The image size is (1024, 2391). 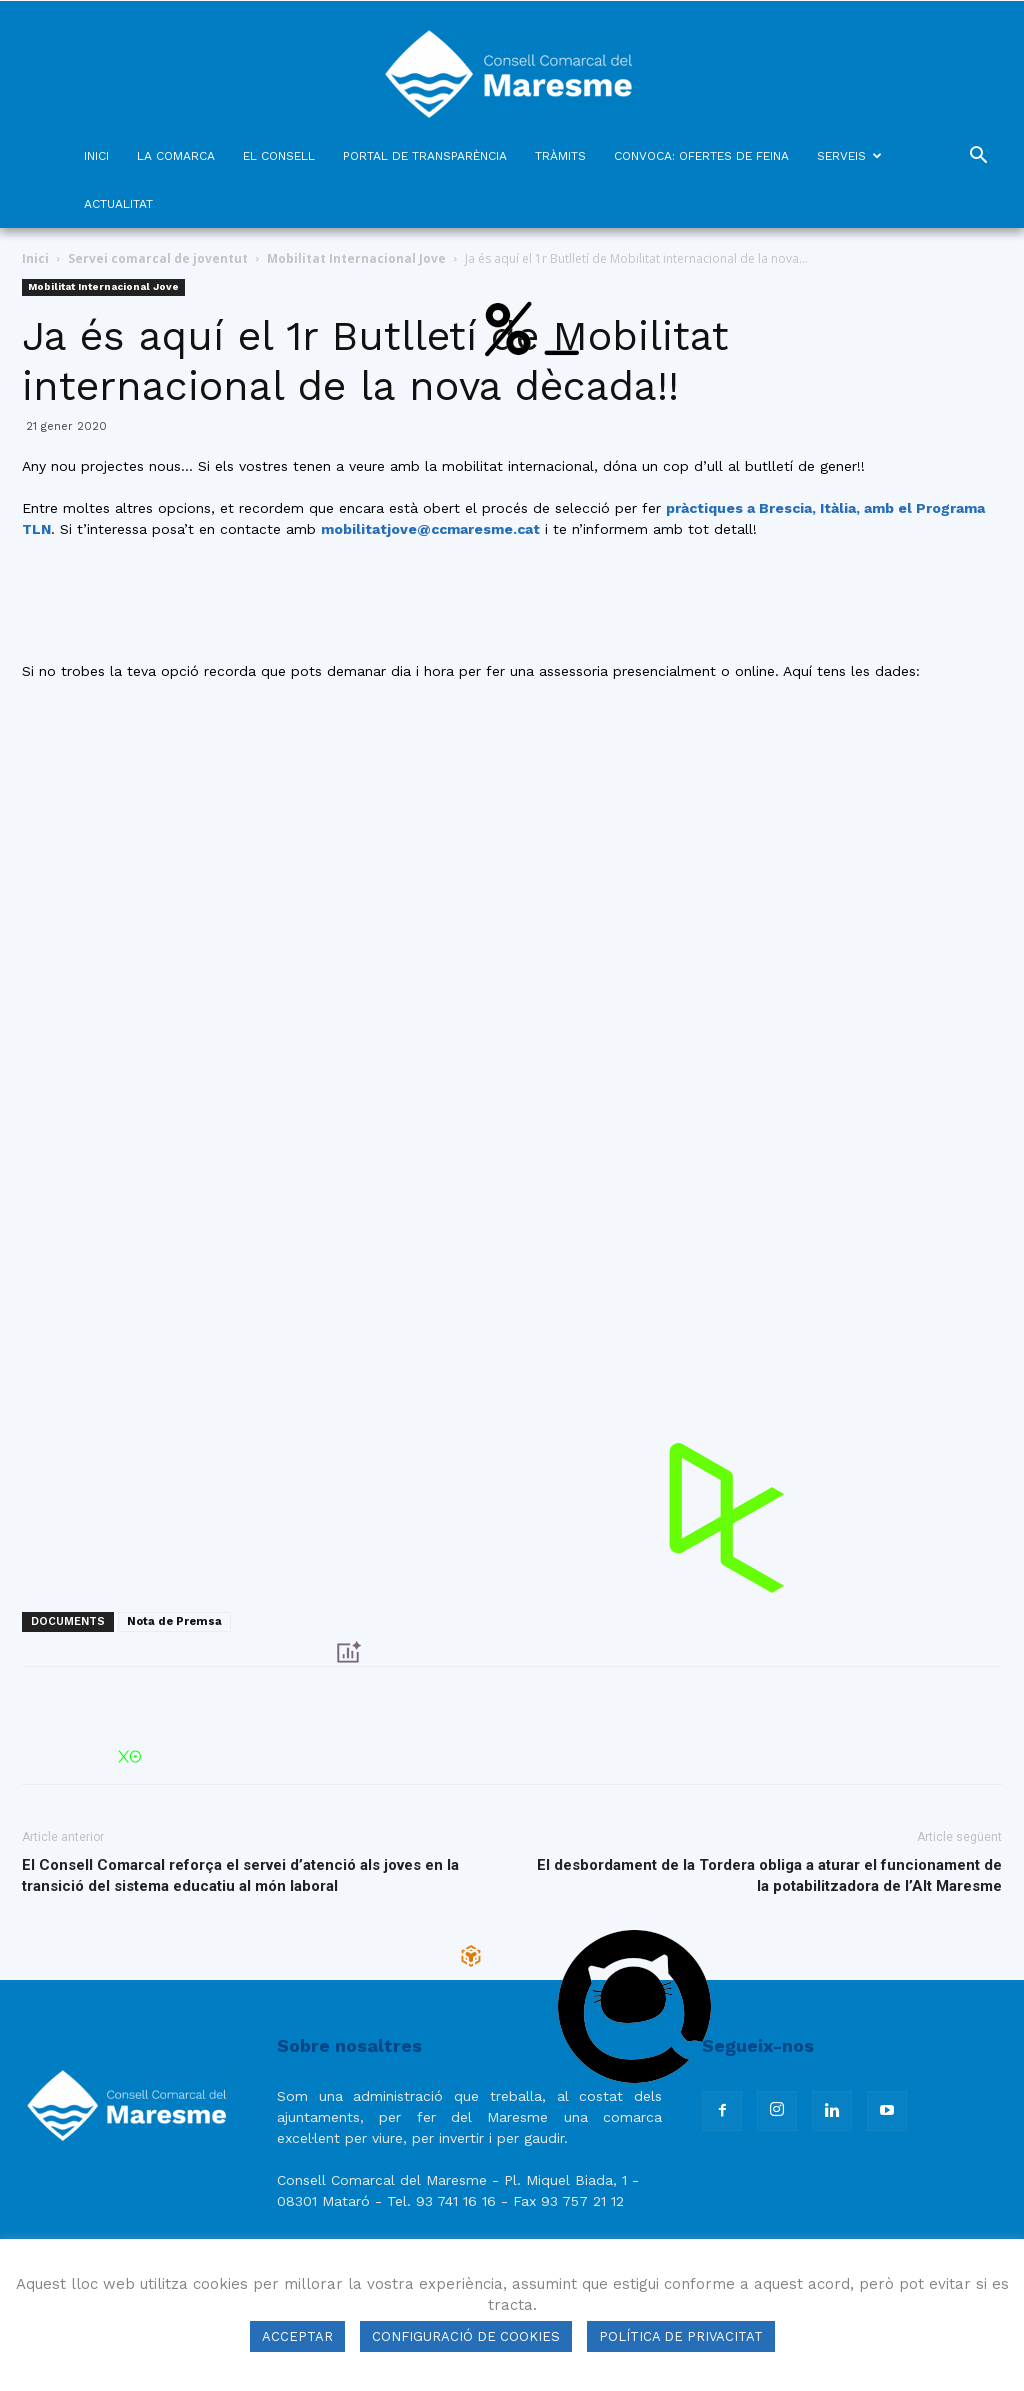 What do you see at coordinates (727, 1518) in the screenshot?
I see `open the DataCamp app` at bounding box center [727, 1518].